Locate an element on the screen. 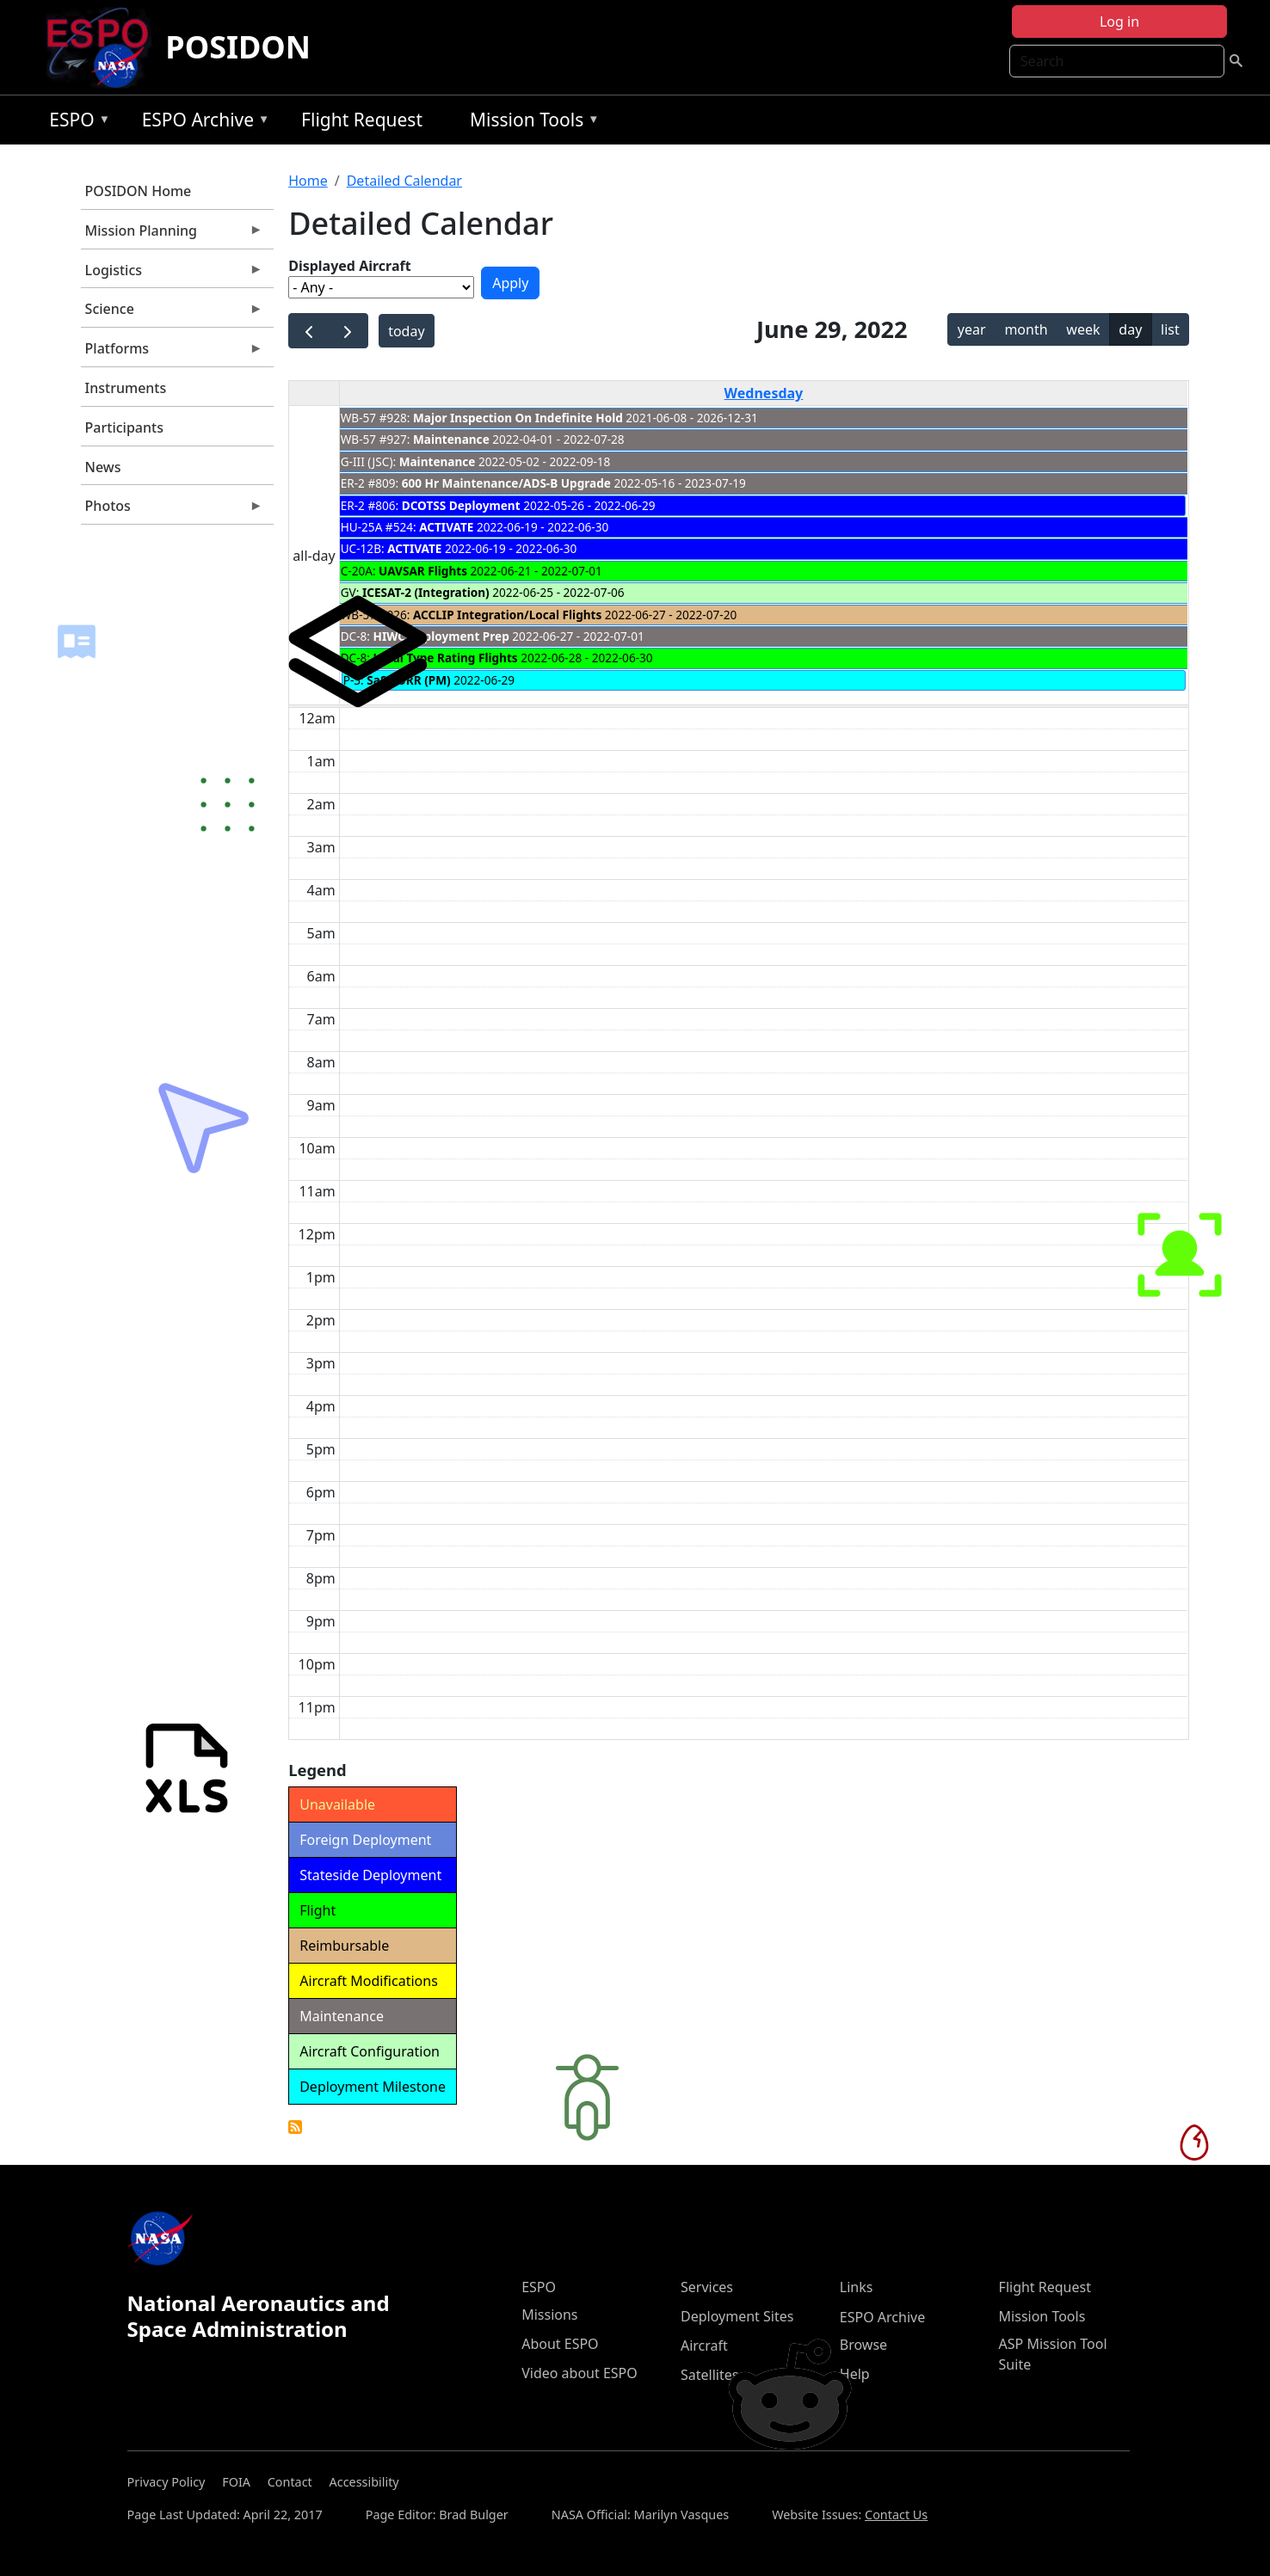  open app drawer or launcher menu is located at coordinates (227, 804).